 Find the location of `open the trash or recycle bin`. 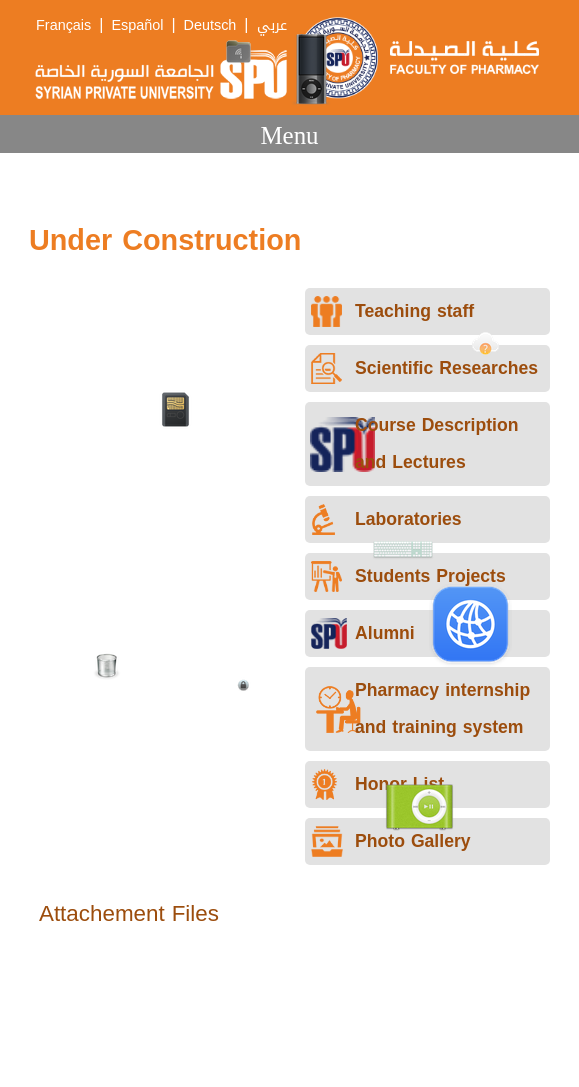

open the trash or recycle bin is located at coordinates (106, 664).